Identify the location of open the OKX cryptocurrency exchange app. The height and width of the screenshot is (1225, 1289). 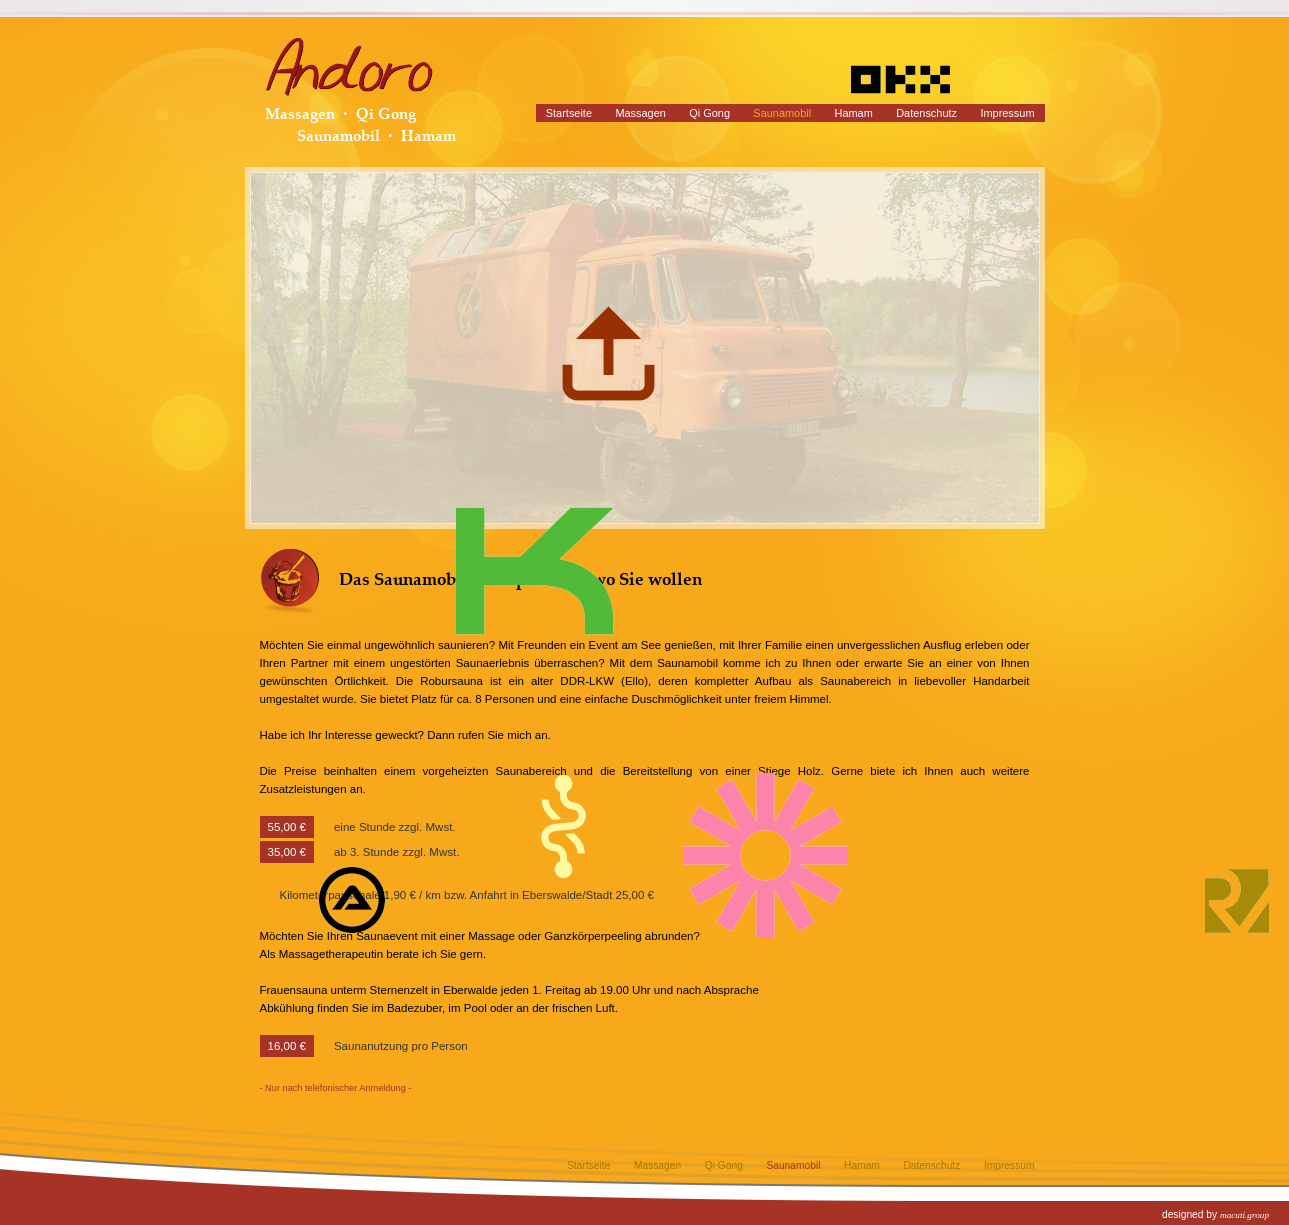
(900, 79).